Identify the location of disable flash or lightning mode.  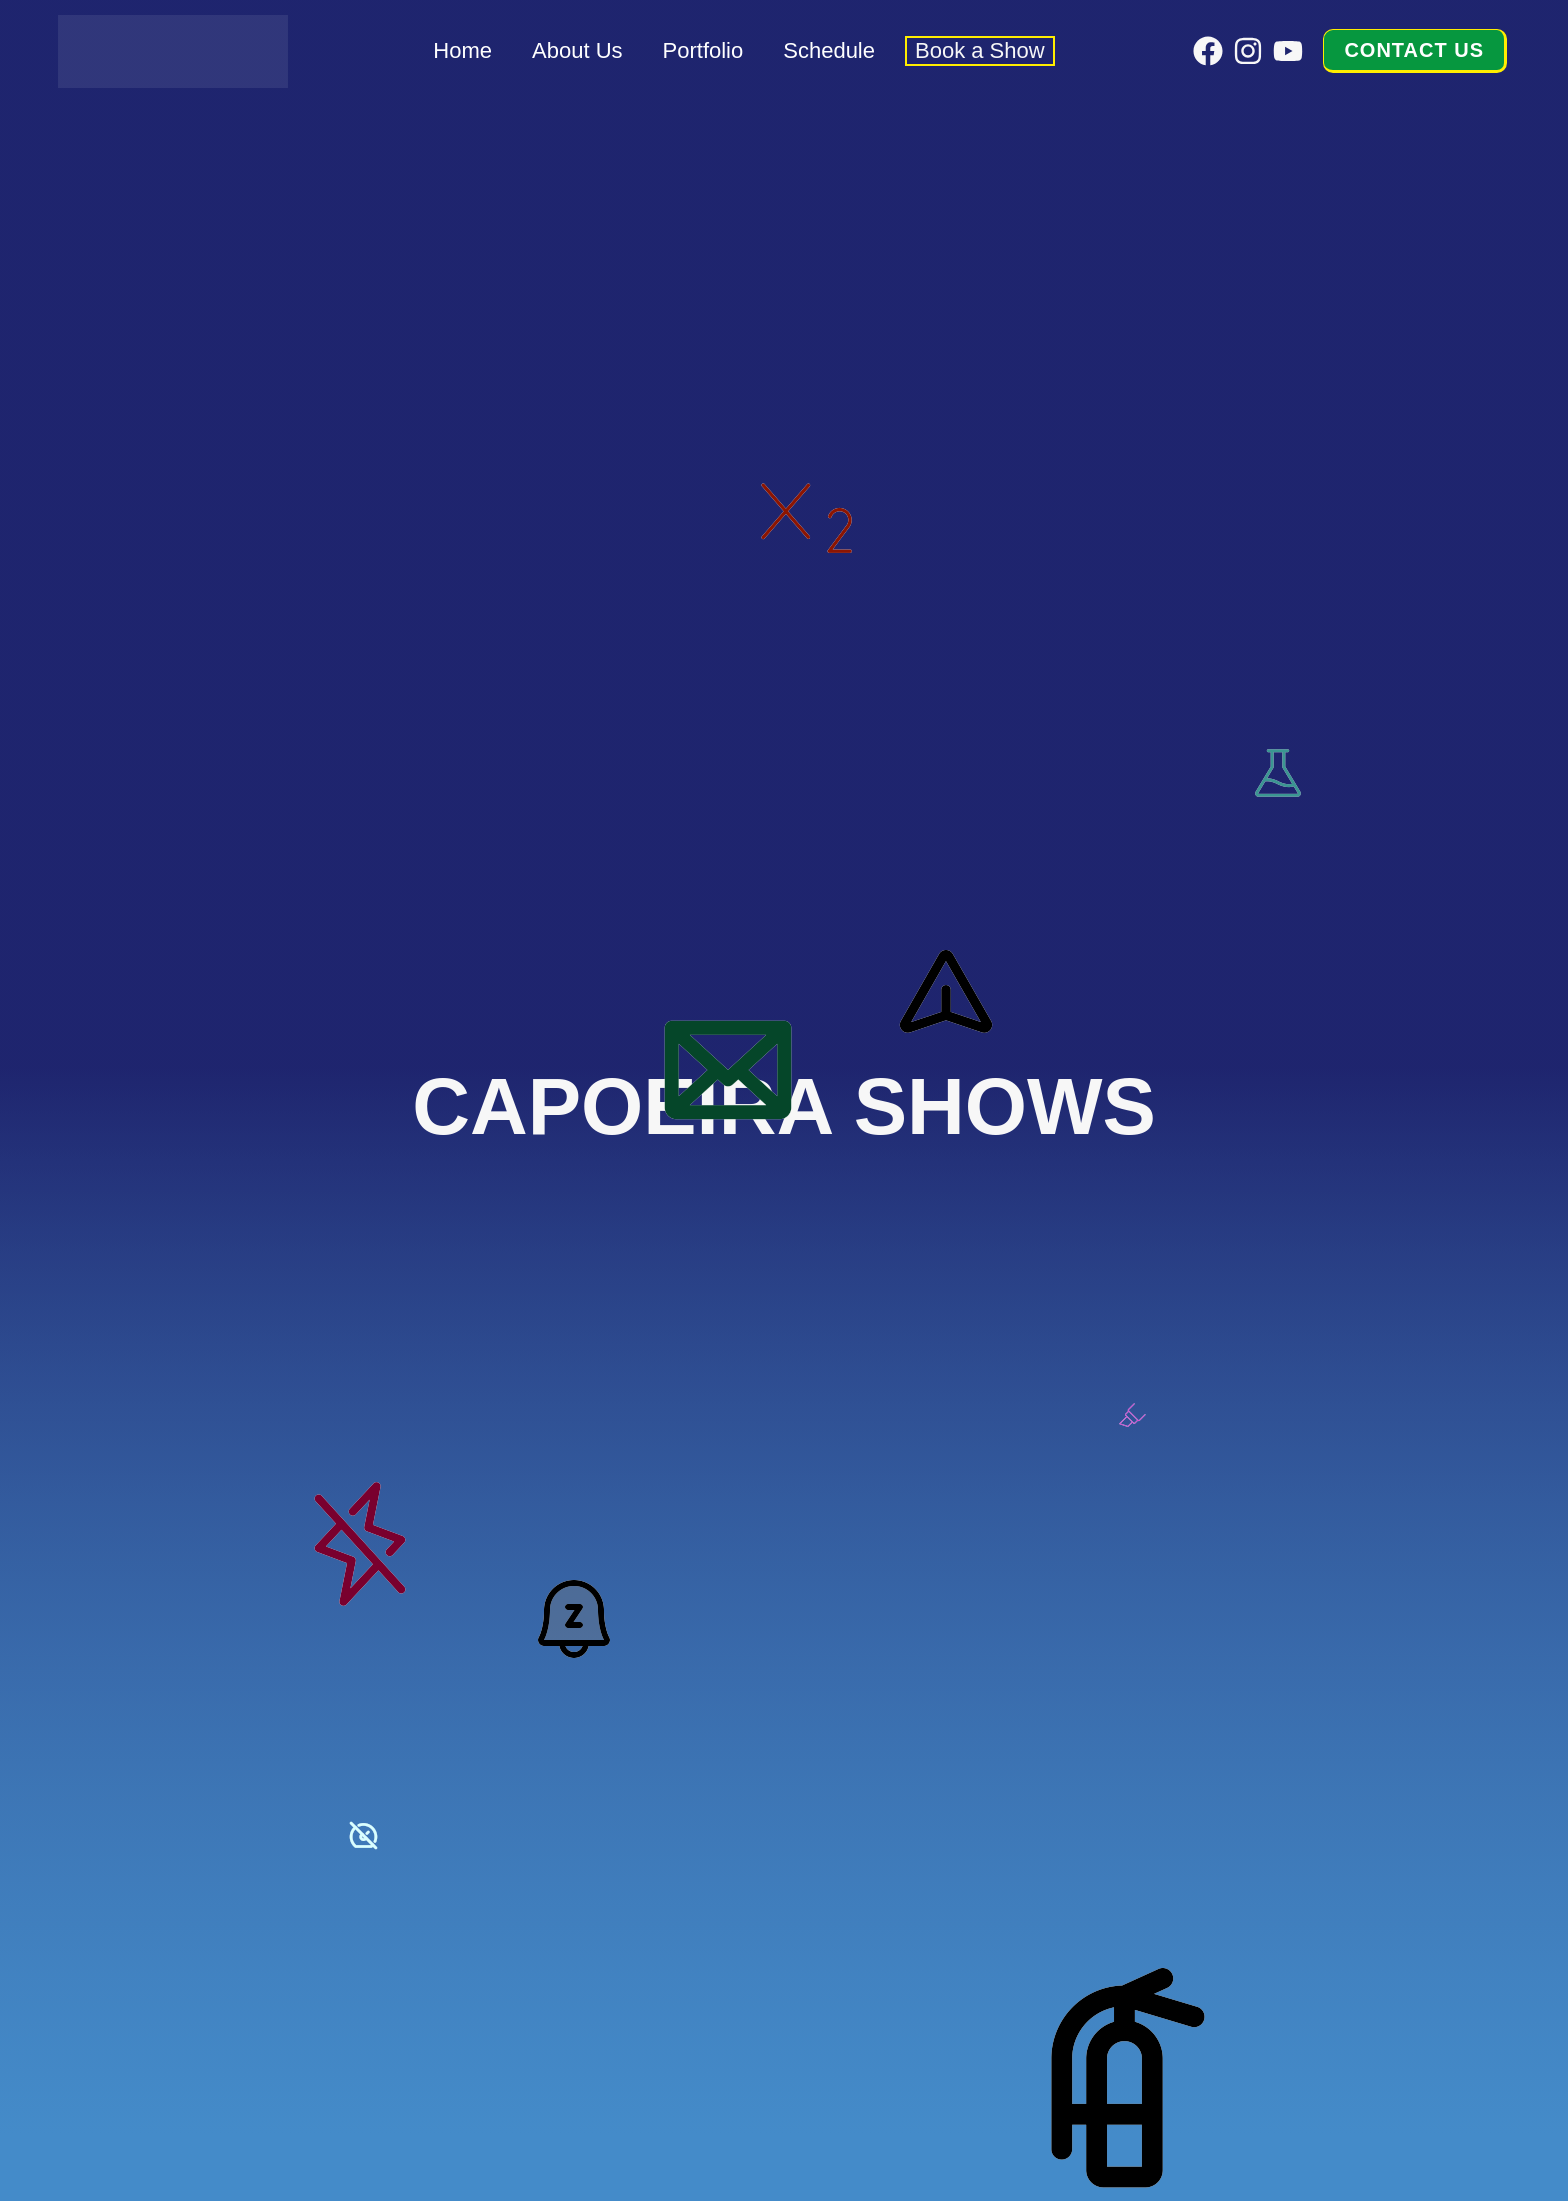
(360, 1544).